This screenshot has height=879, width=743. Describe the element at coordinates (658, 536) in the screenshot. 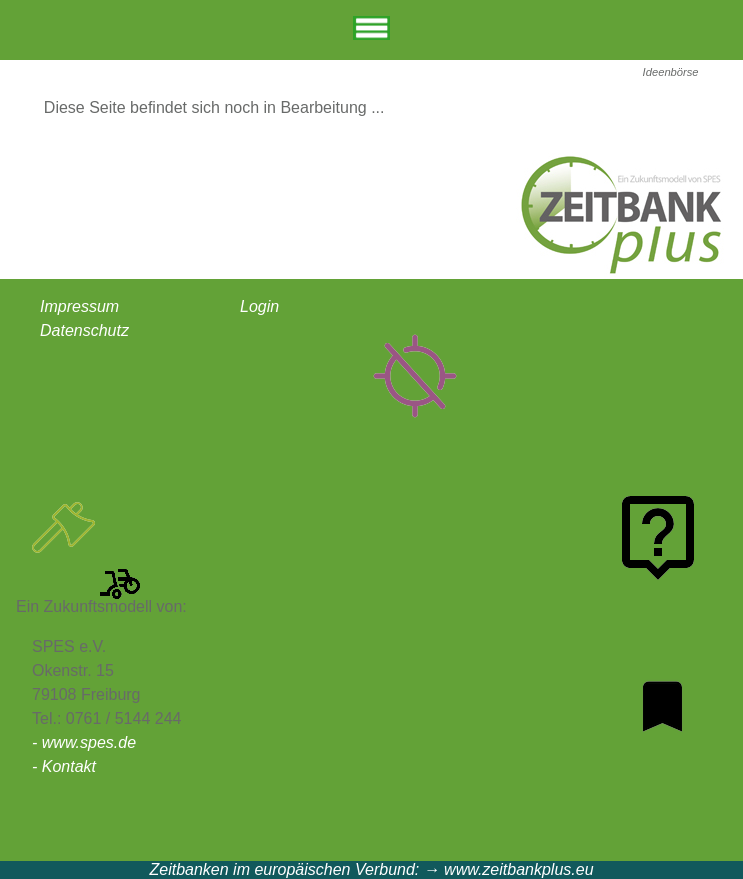

I see `access live help or support chat` at that location.